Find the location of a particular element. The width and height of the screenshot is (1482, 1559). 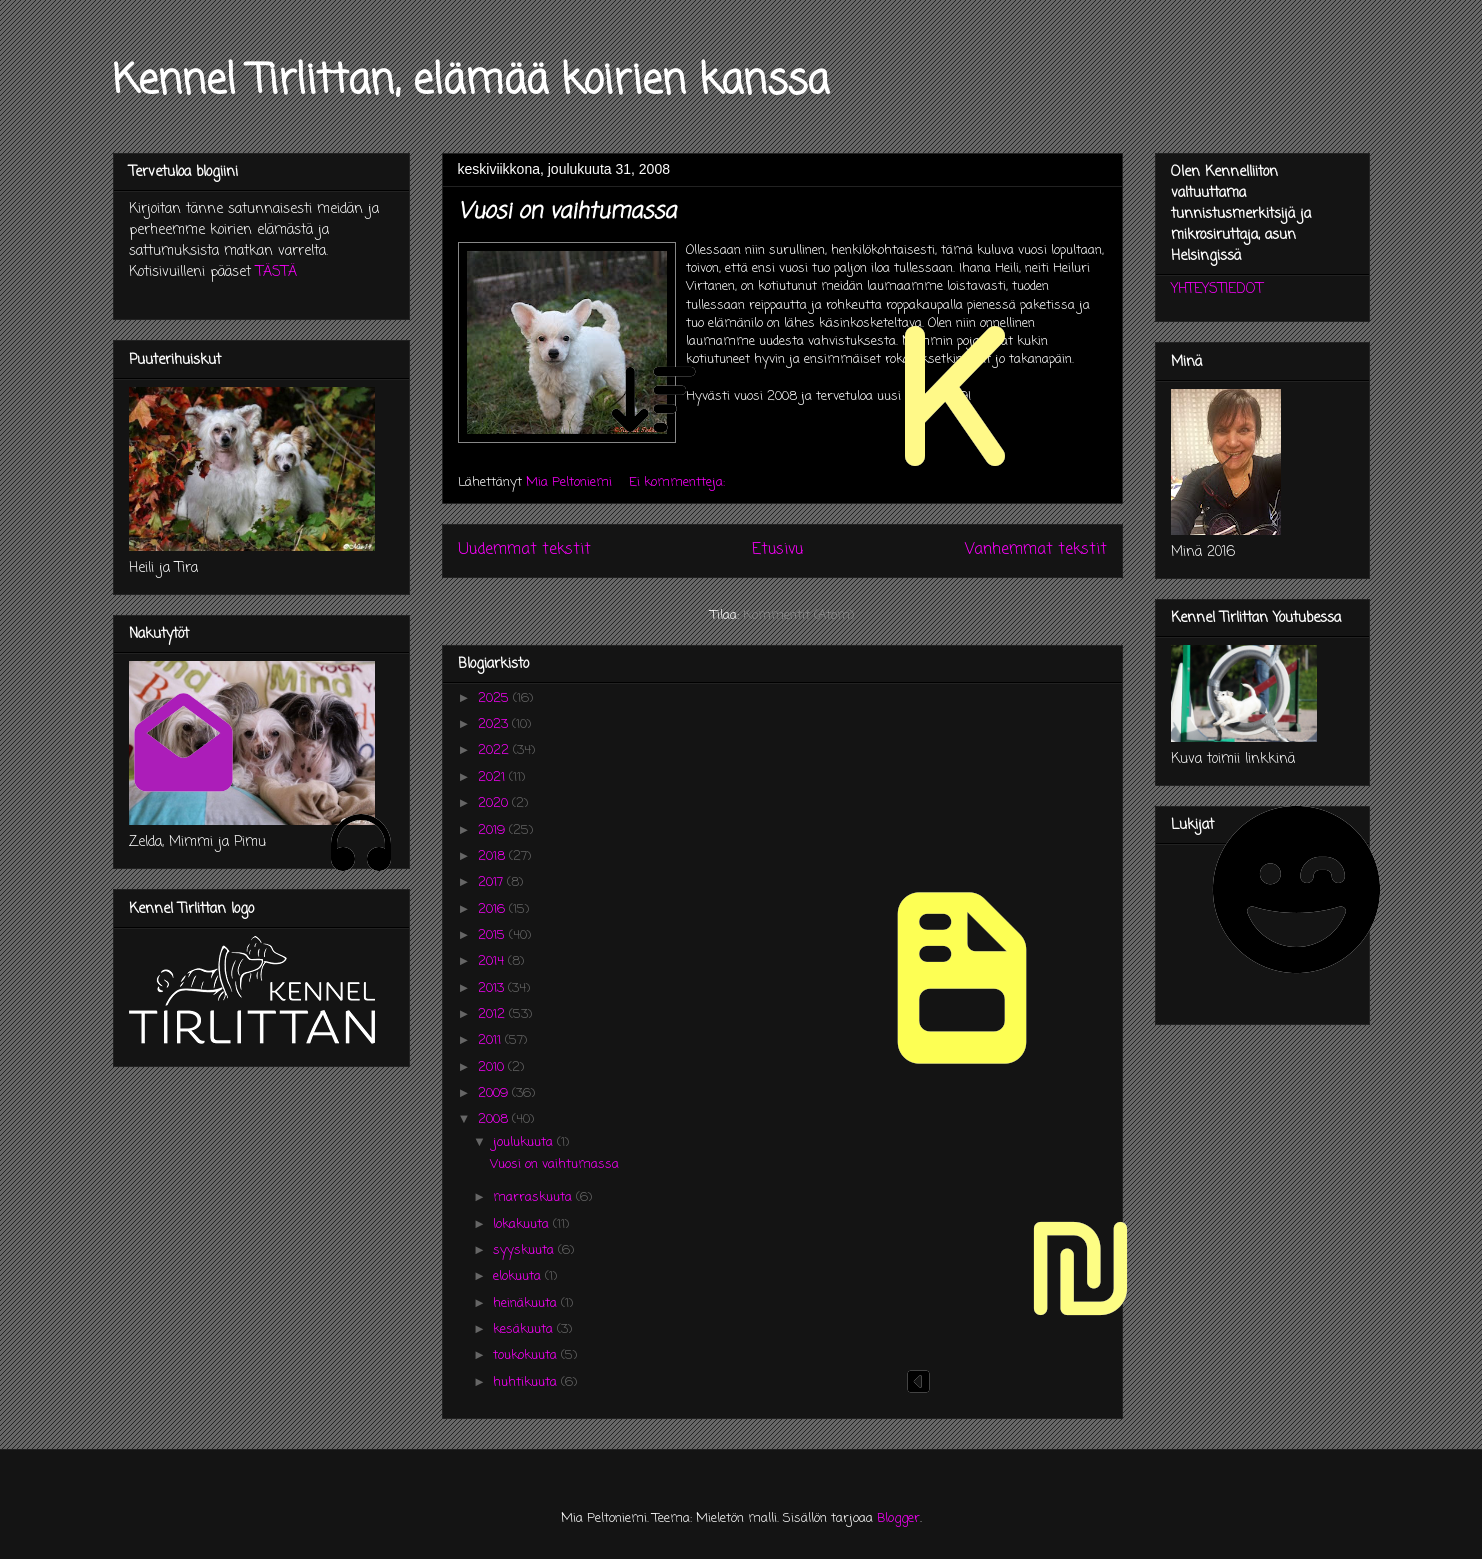

sort items from largest to smallest is located at coordinates (653, 399).